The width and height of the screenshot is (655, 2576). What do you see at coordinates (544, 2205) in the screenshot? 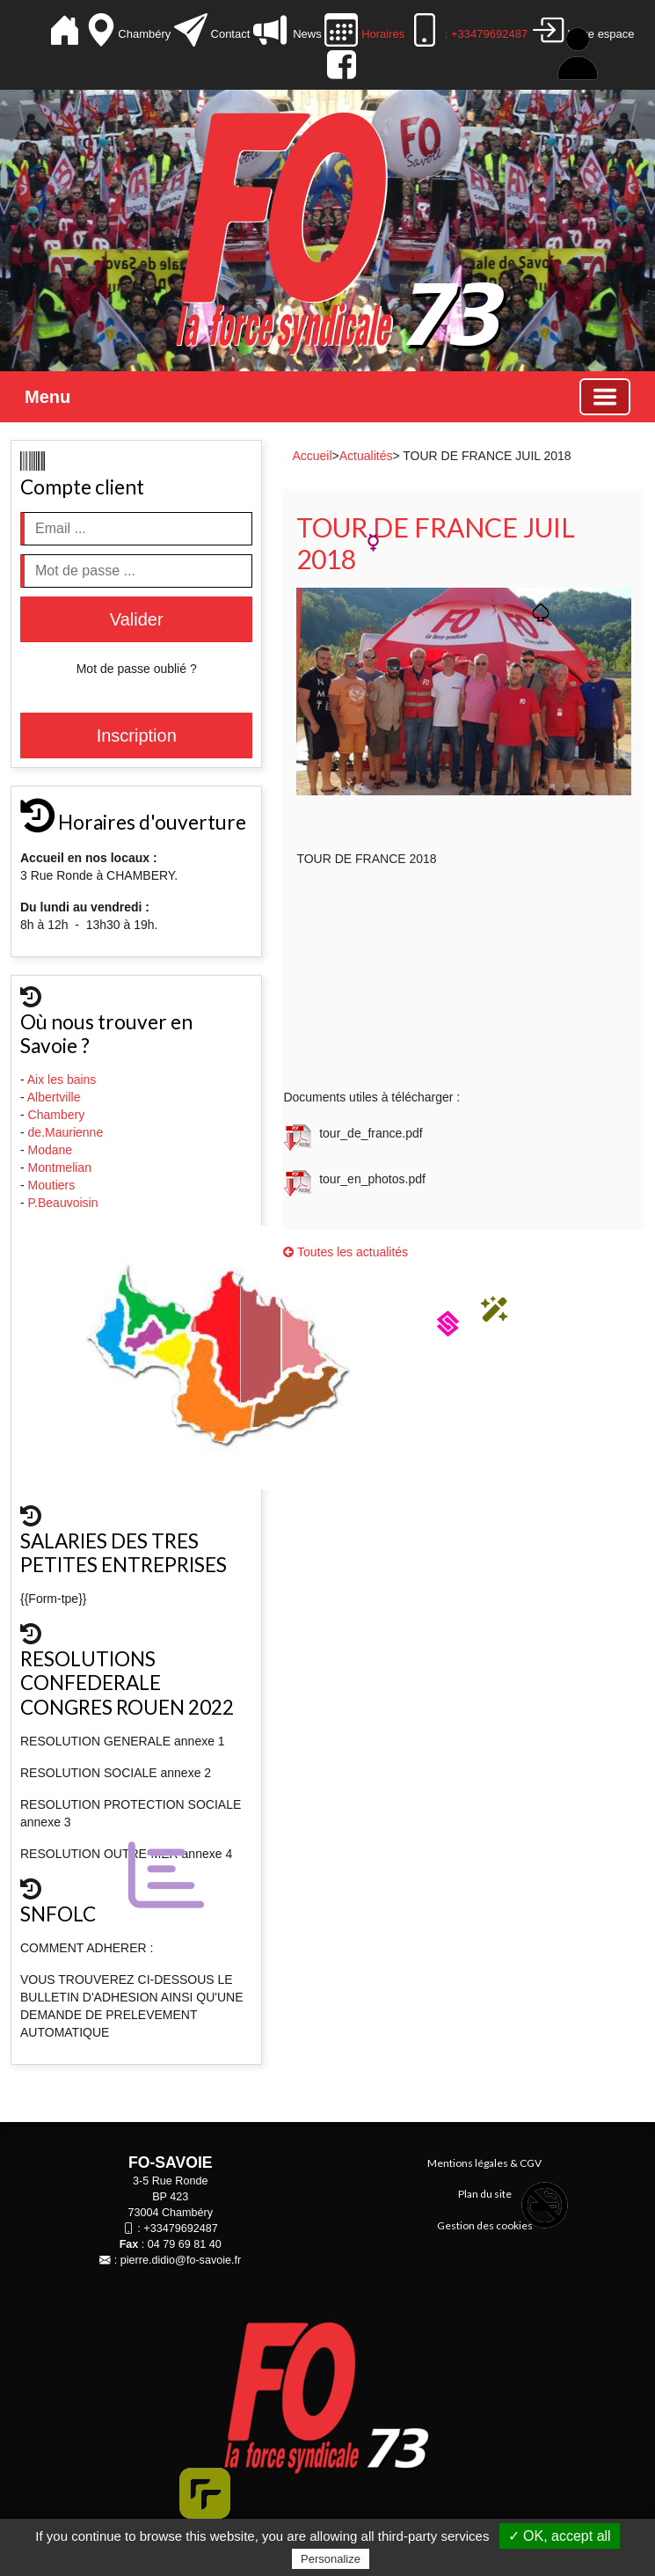
I see `indicates a no smoking zone or area` at bounding box center [544, 2205].